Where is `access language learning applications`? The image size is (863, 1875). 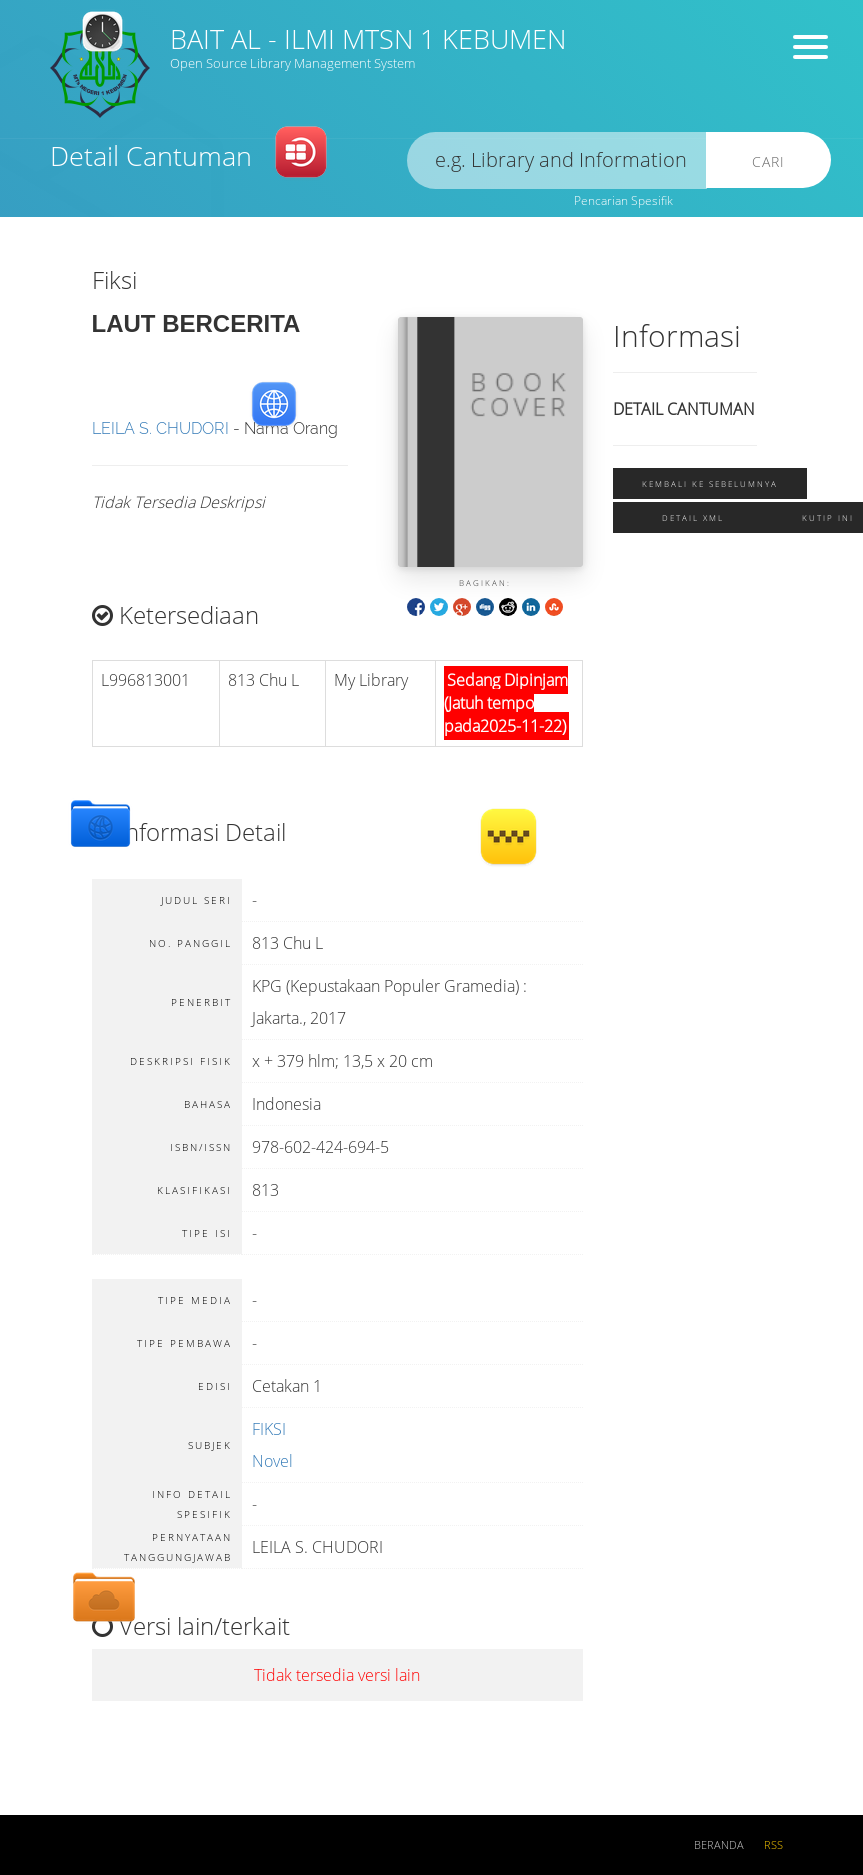 access language learning applications is located at coordinates (274, 404).